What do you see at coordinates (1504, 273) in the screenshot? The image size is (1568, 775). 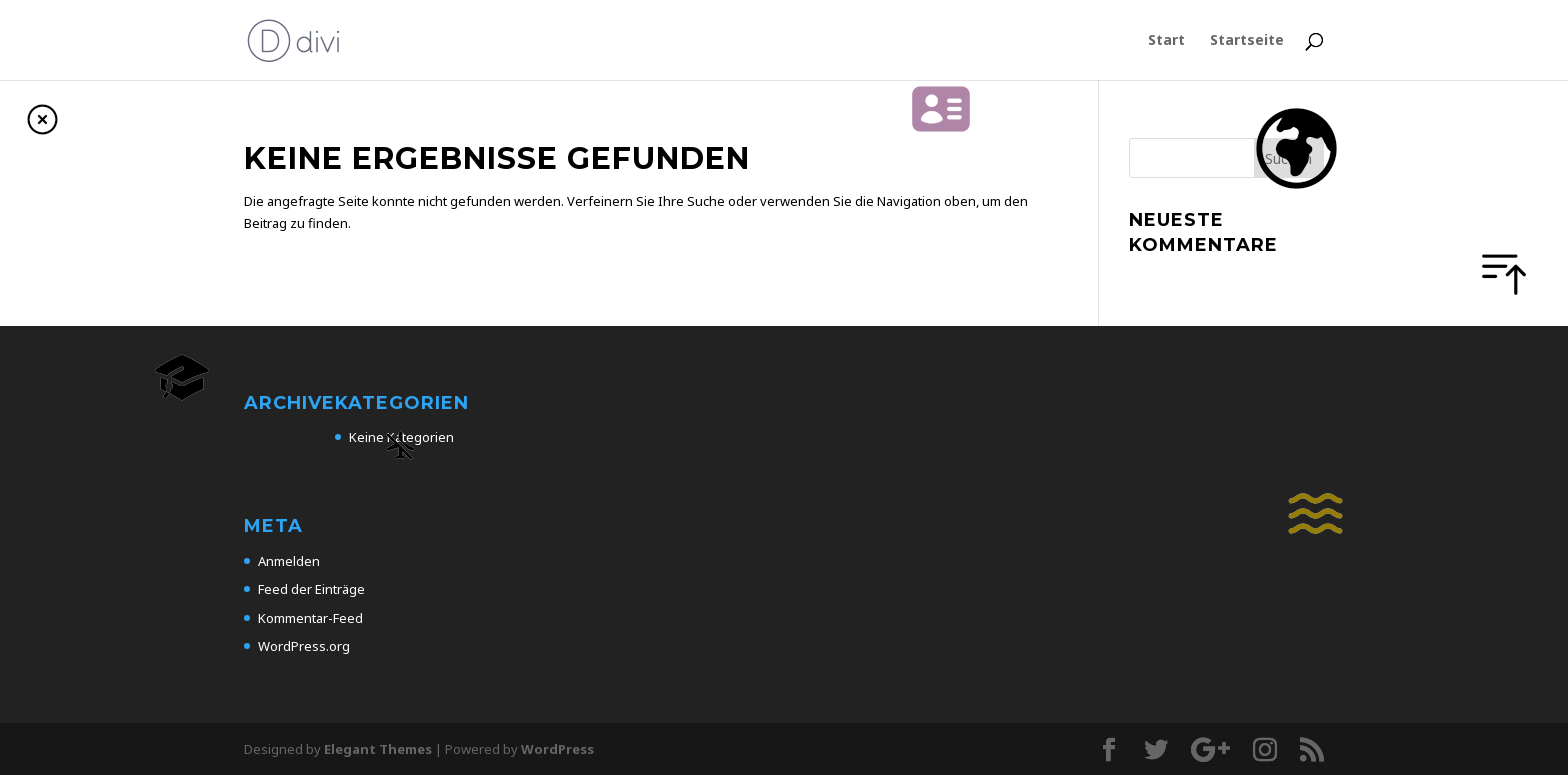 I see `sort list in ascending order` at bounding box center [1504, 273].